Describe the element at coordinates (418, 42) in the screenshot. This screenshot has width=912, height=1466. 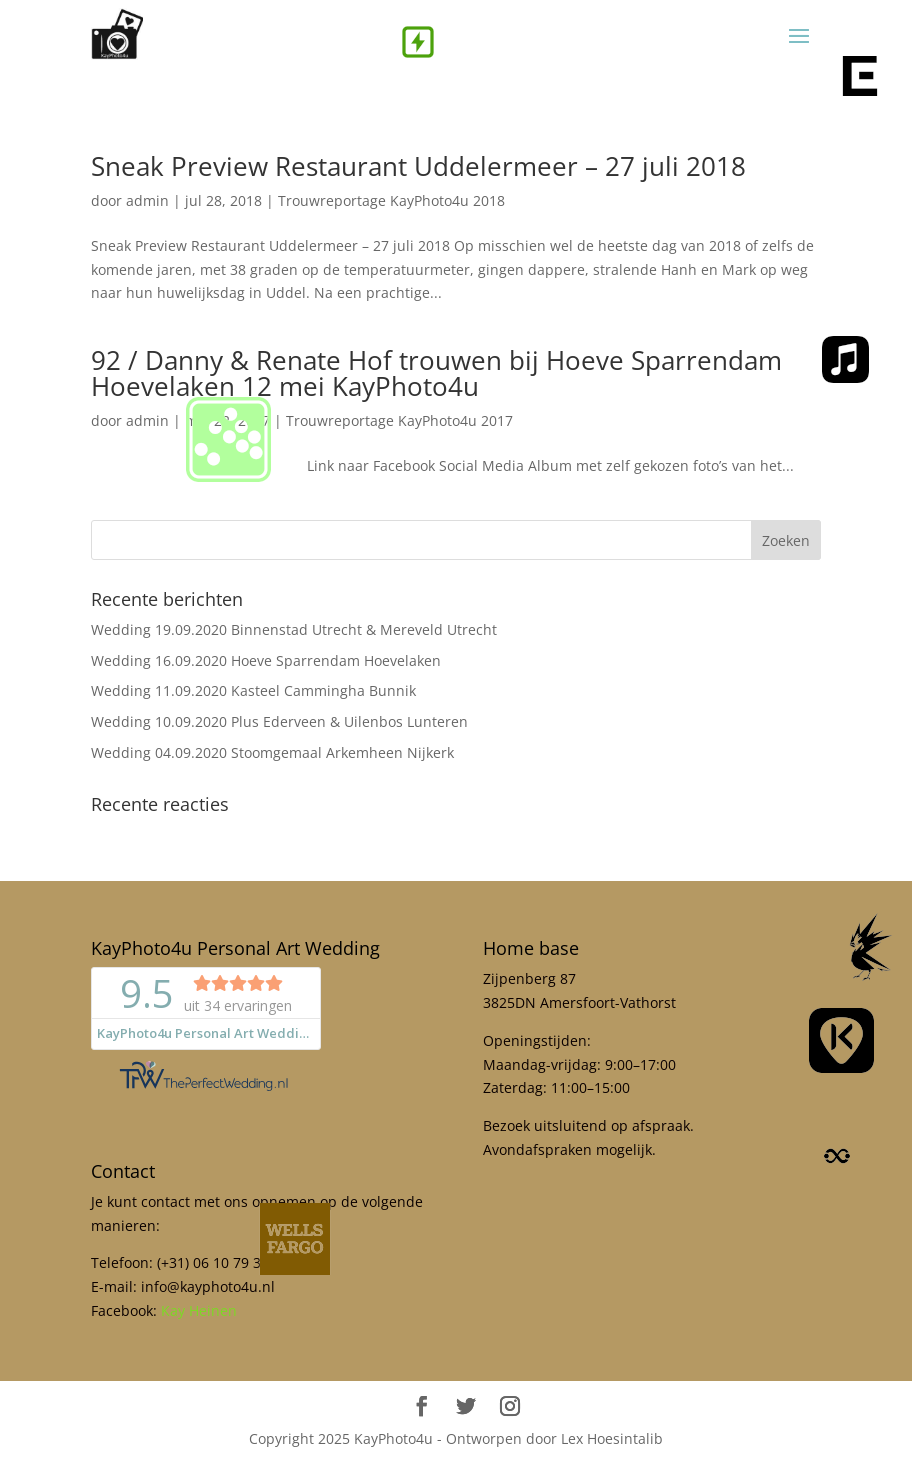
I see `locate nearby AED (automated external defibrillator)` at that location.